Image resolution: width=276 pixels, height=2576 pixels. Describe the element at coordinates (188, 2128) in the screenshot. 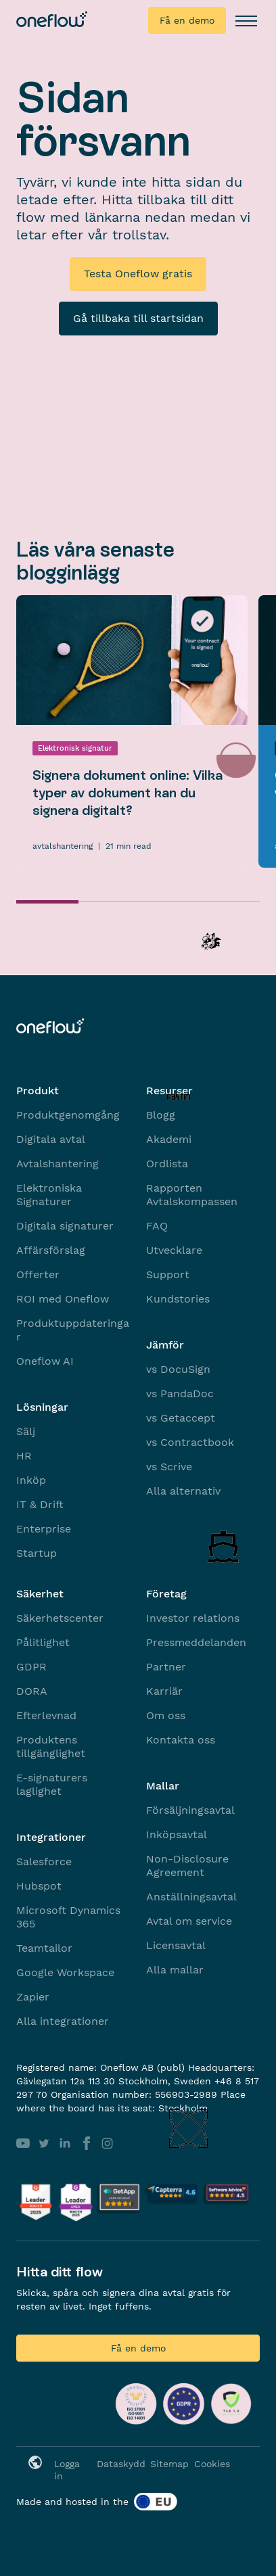

I see `haxe programming language logo` at that location.